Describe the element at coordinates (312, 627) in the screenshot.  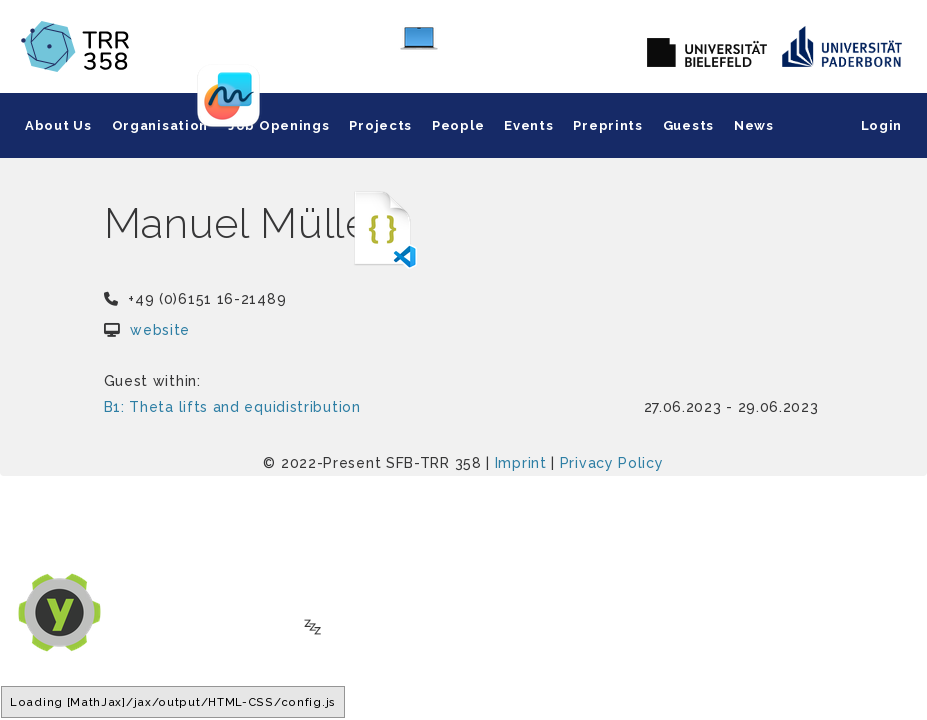
I see `indicates disk is in standby/sleep mode` at that location.